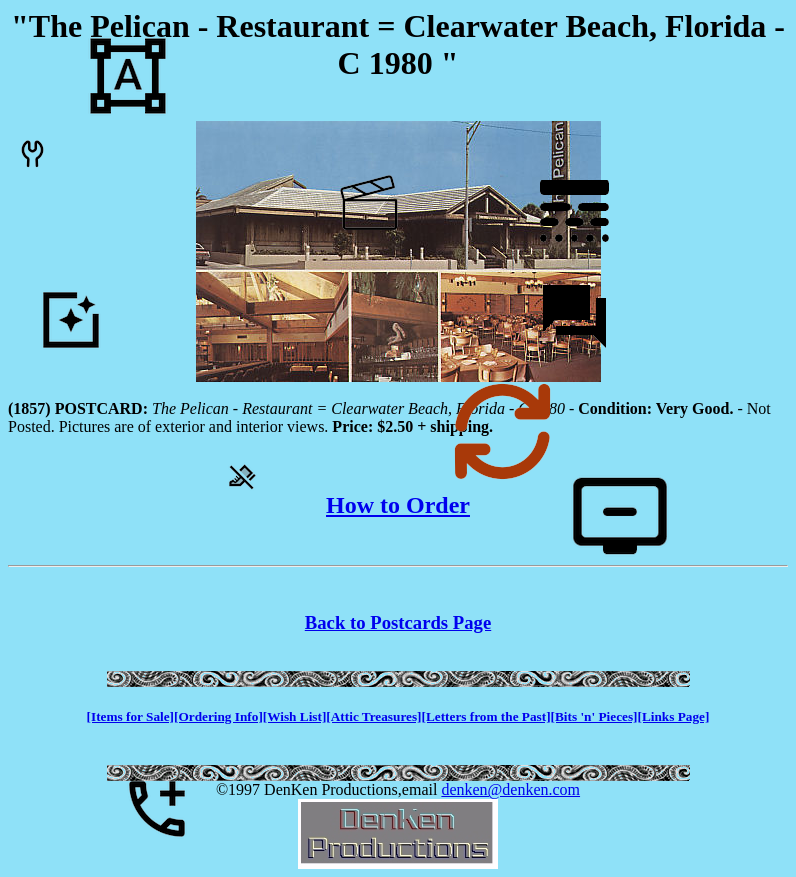  What do you see at coordinates (370, 205) in the screenshot?
I see `access video or movie content` at bounding box center [370, 205].